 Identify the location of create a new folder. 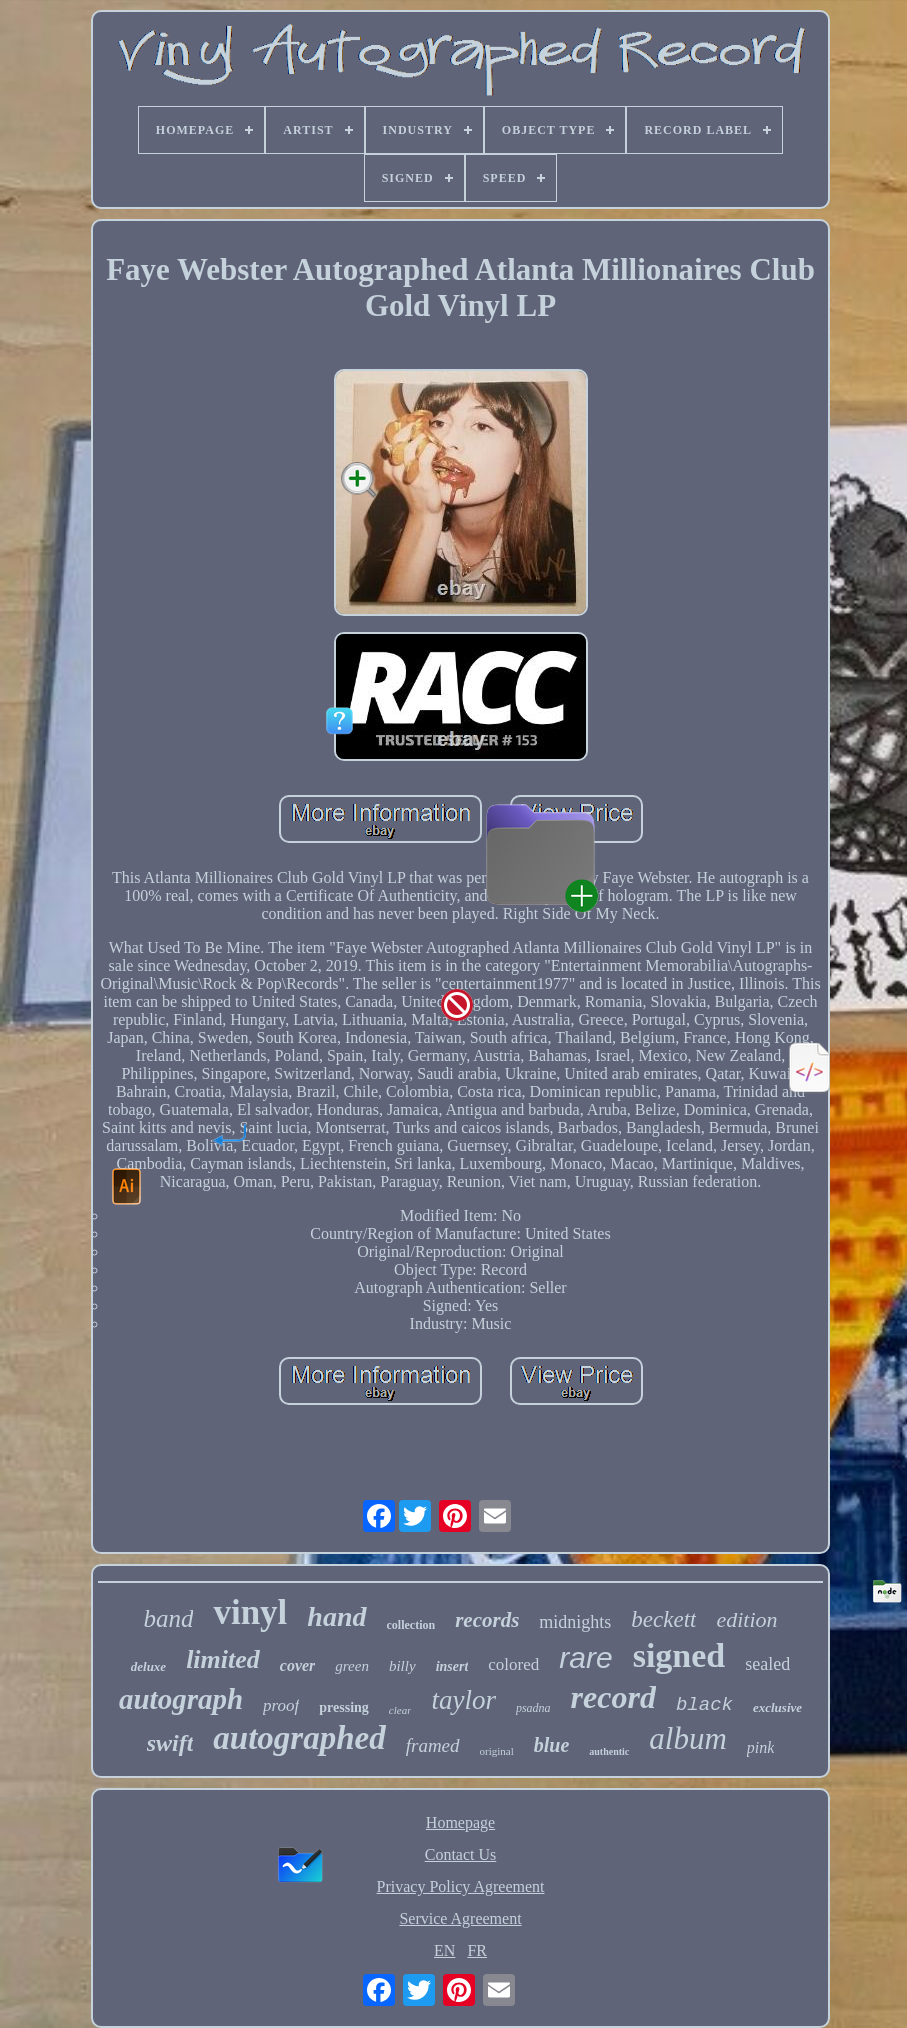
(540, 854).